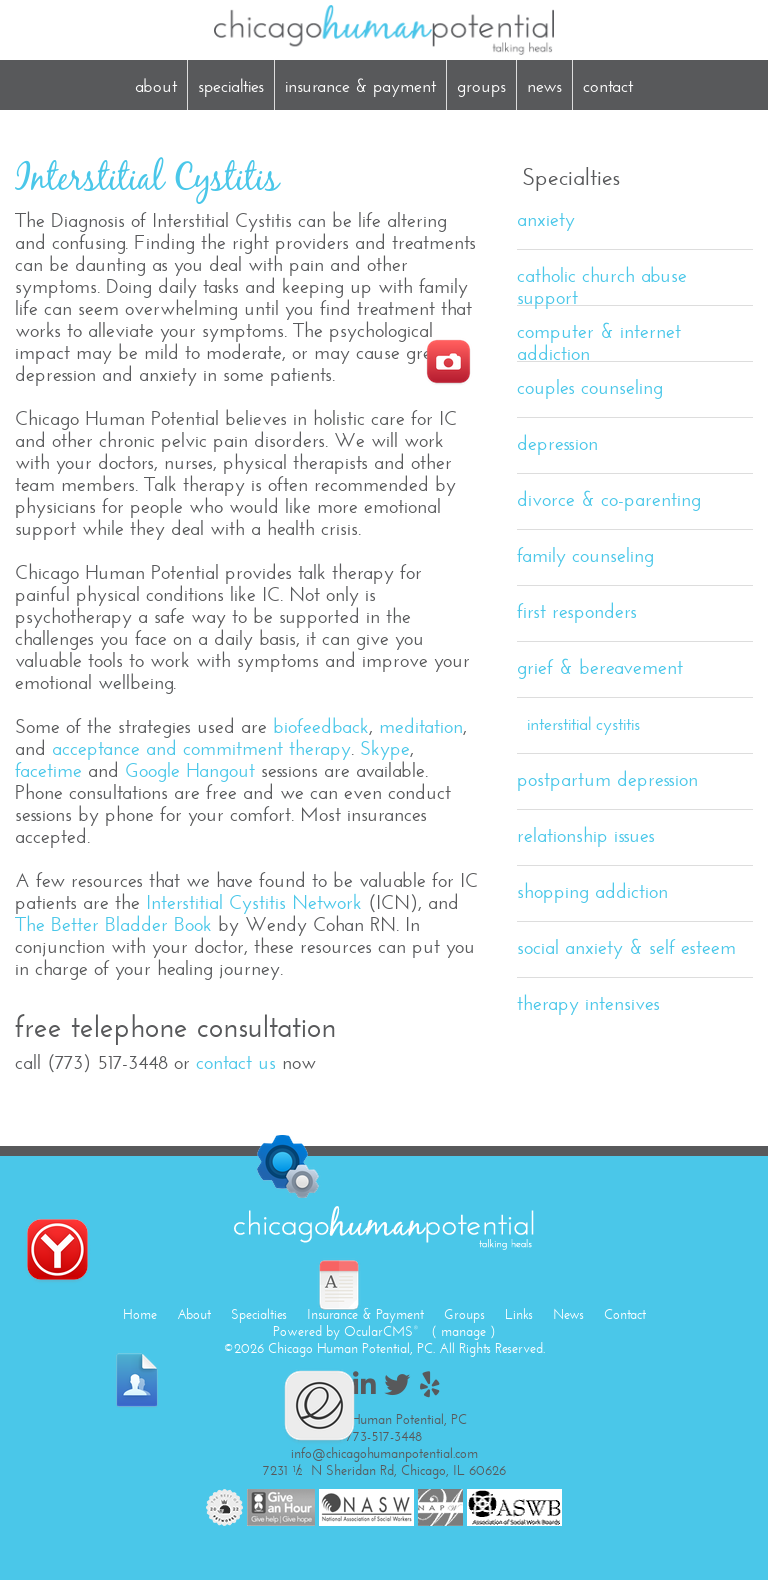 This screenshot has height=1580, width=768. Describe the element at coordinates (339, 1285) in the screenshot. I see `open ebook reader application` at that location.